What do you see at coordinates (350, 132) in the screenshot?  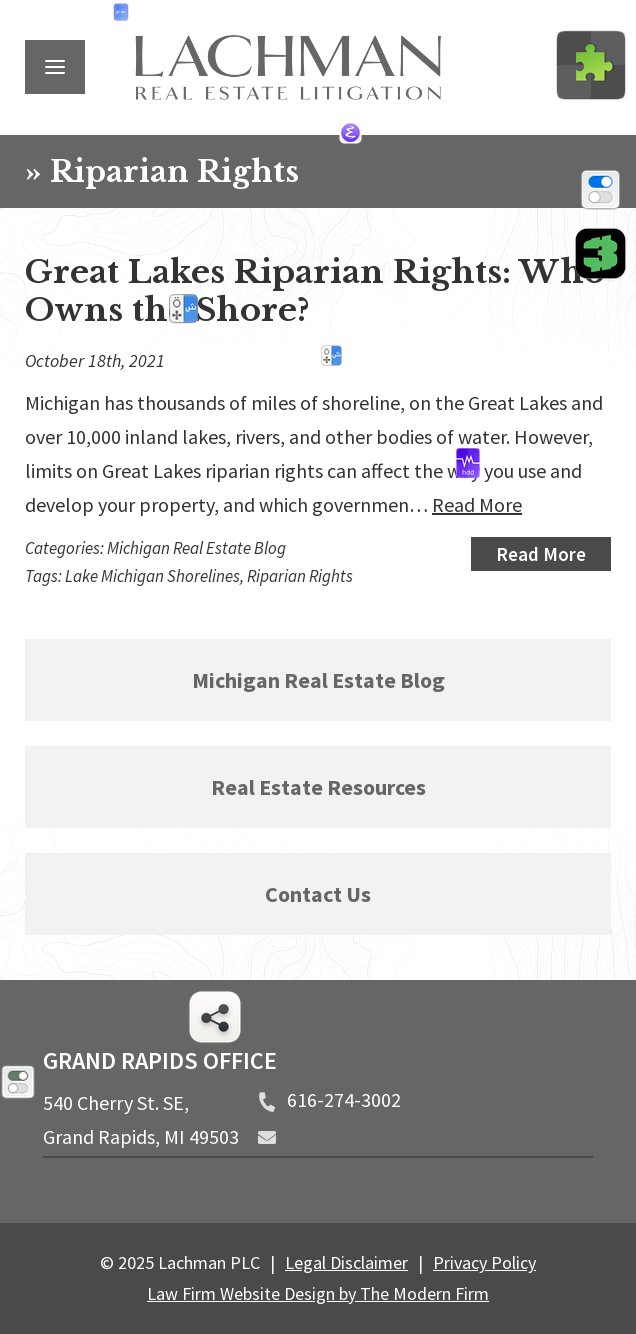 I see `open emacs text editor` at bounding box center [350, 132].